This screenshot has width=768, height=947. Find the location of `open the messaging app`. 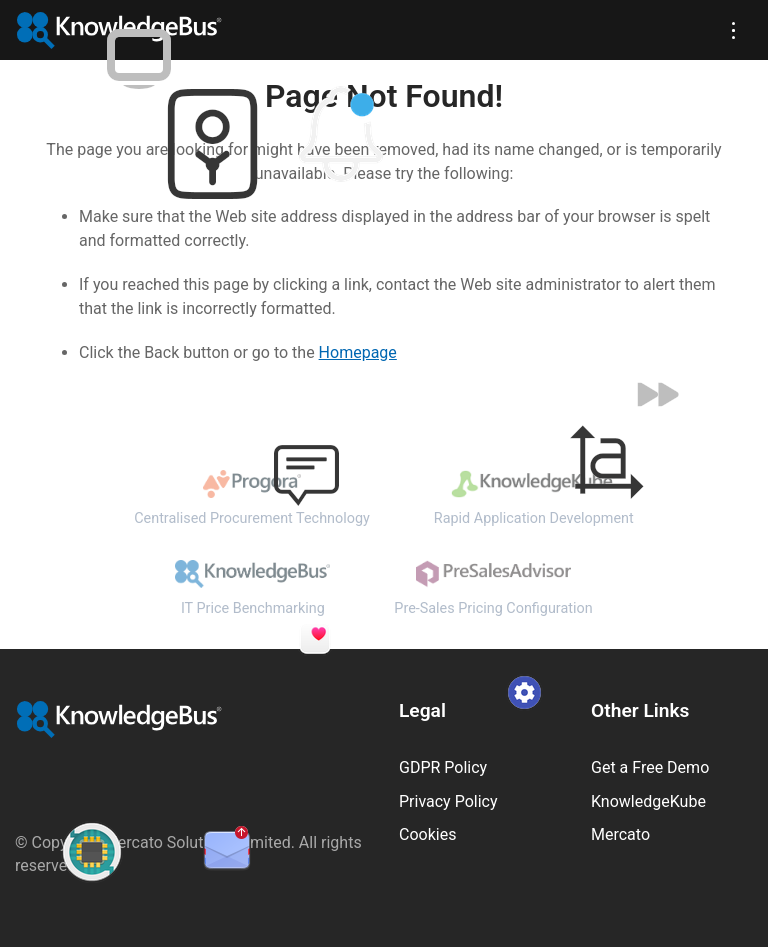

open the messaging app is located at coordinates (306, 473).